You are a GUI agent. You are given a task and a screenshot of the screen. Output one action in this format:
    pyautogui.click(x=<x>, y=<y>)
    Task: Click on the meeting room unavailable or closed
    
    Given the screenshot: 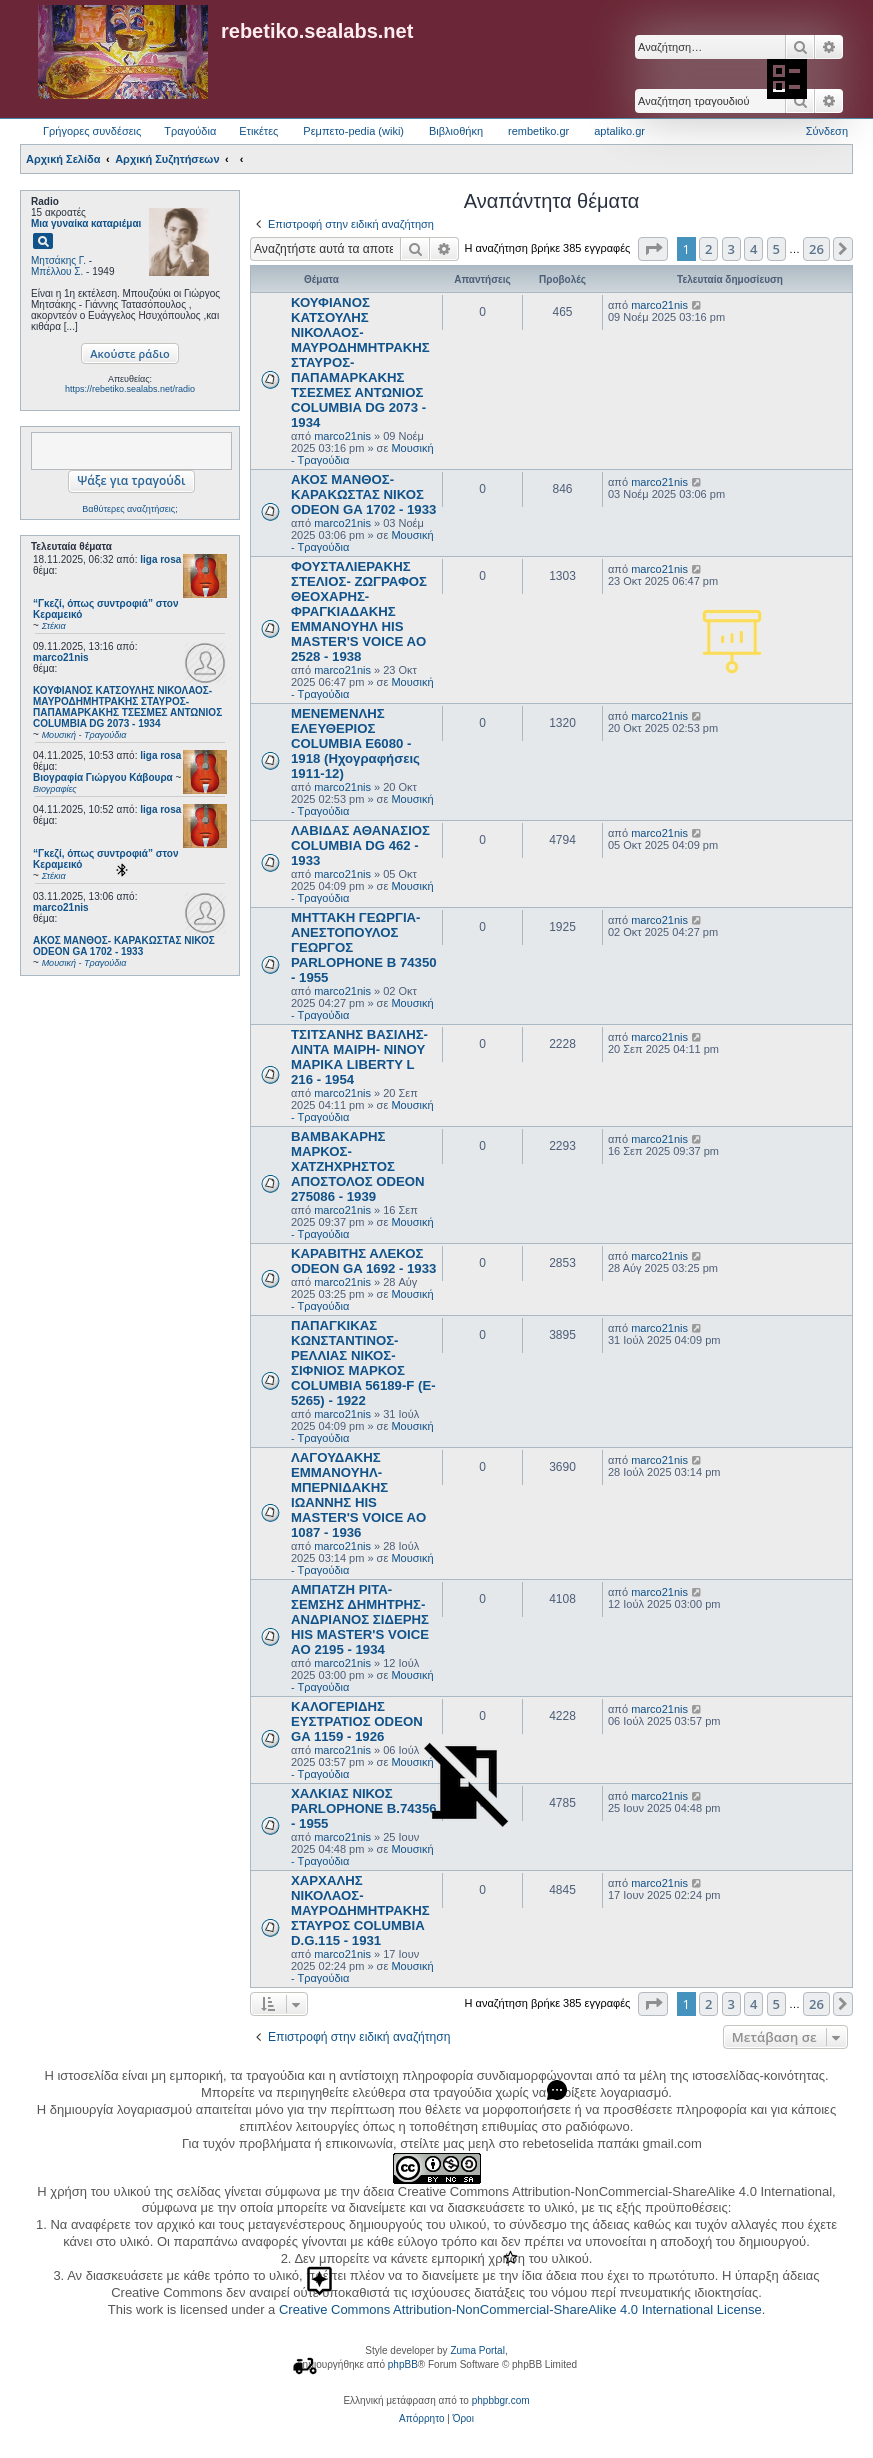 What is the action you would take?
    pyautogui.click(x=468, y=1782)
    